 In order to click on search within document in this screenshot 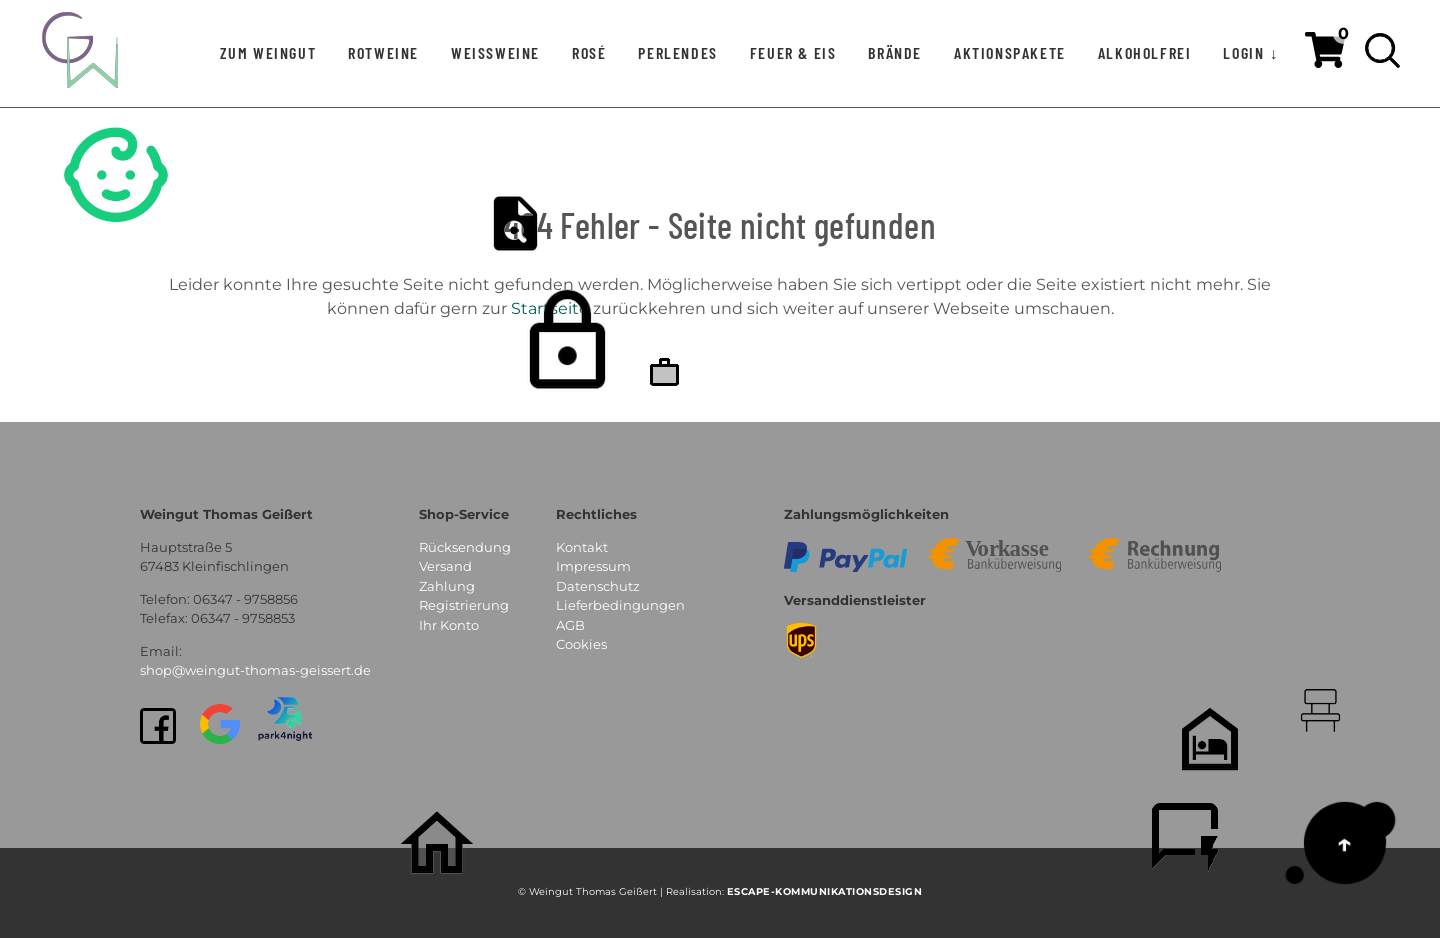, I will do `click(515, 223)`.